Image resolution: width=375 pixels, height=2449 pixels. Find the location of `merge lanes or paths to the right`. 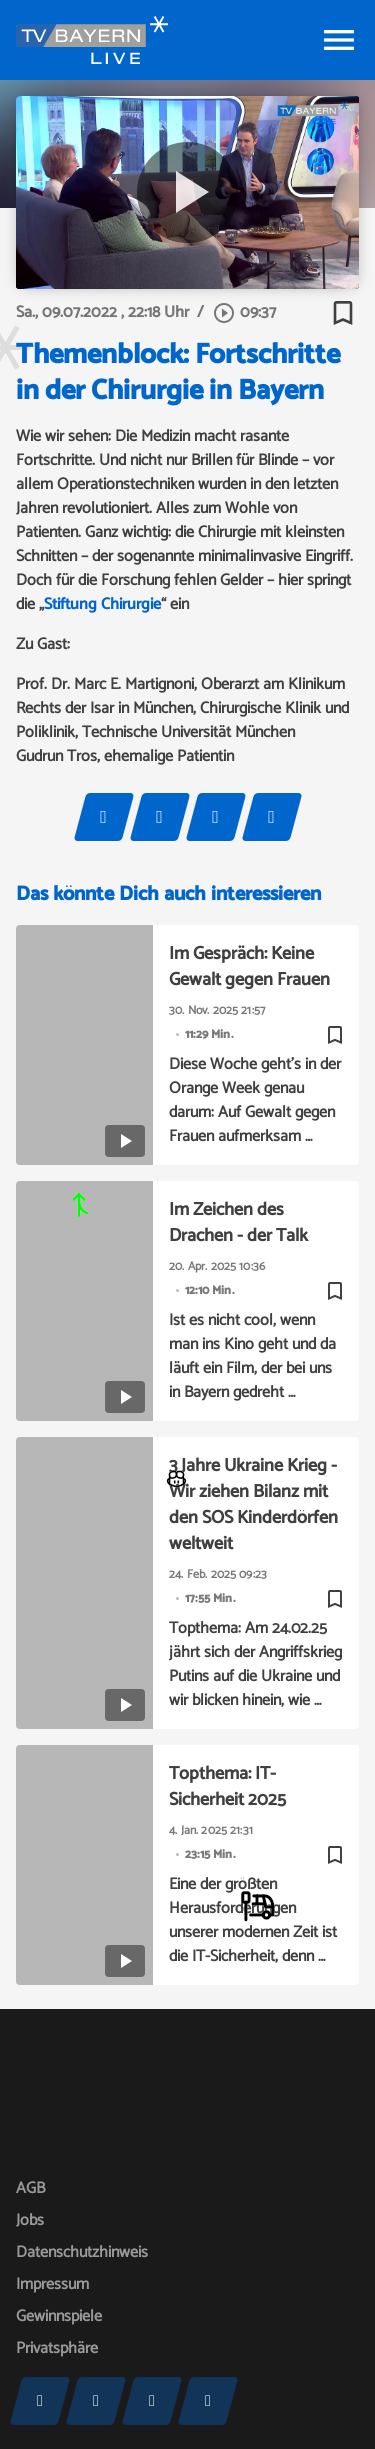

merge lanes or paths to the right is located at coordinates (79, 1205).